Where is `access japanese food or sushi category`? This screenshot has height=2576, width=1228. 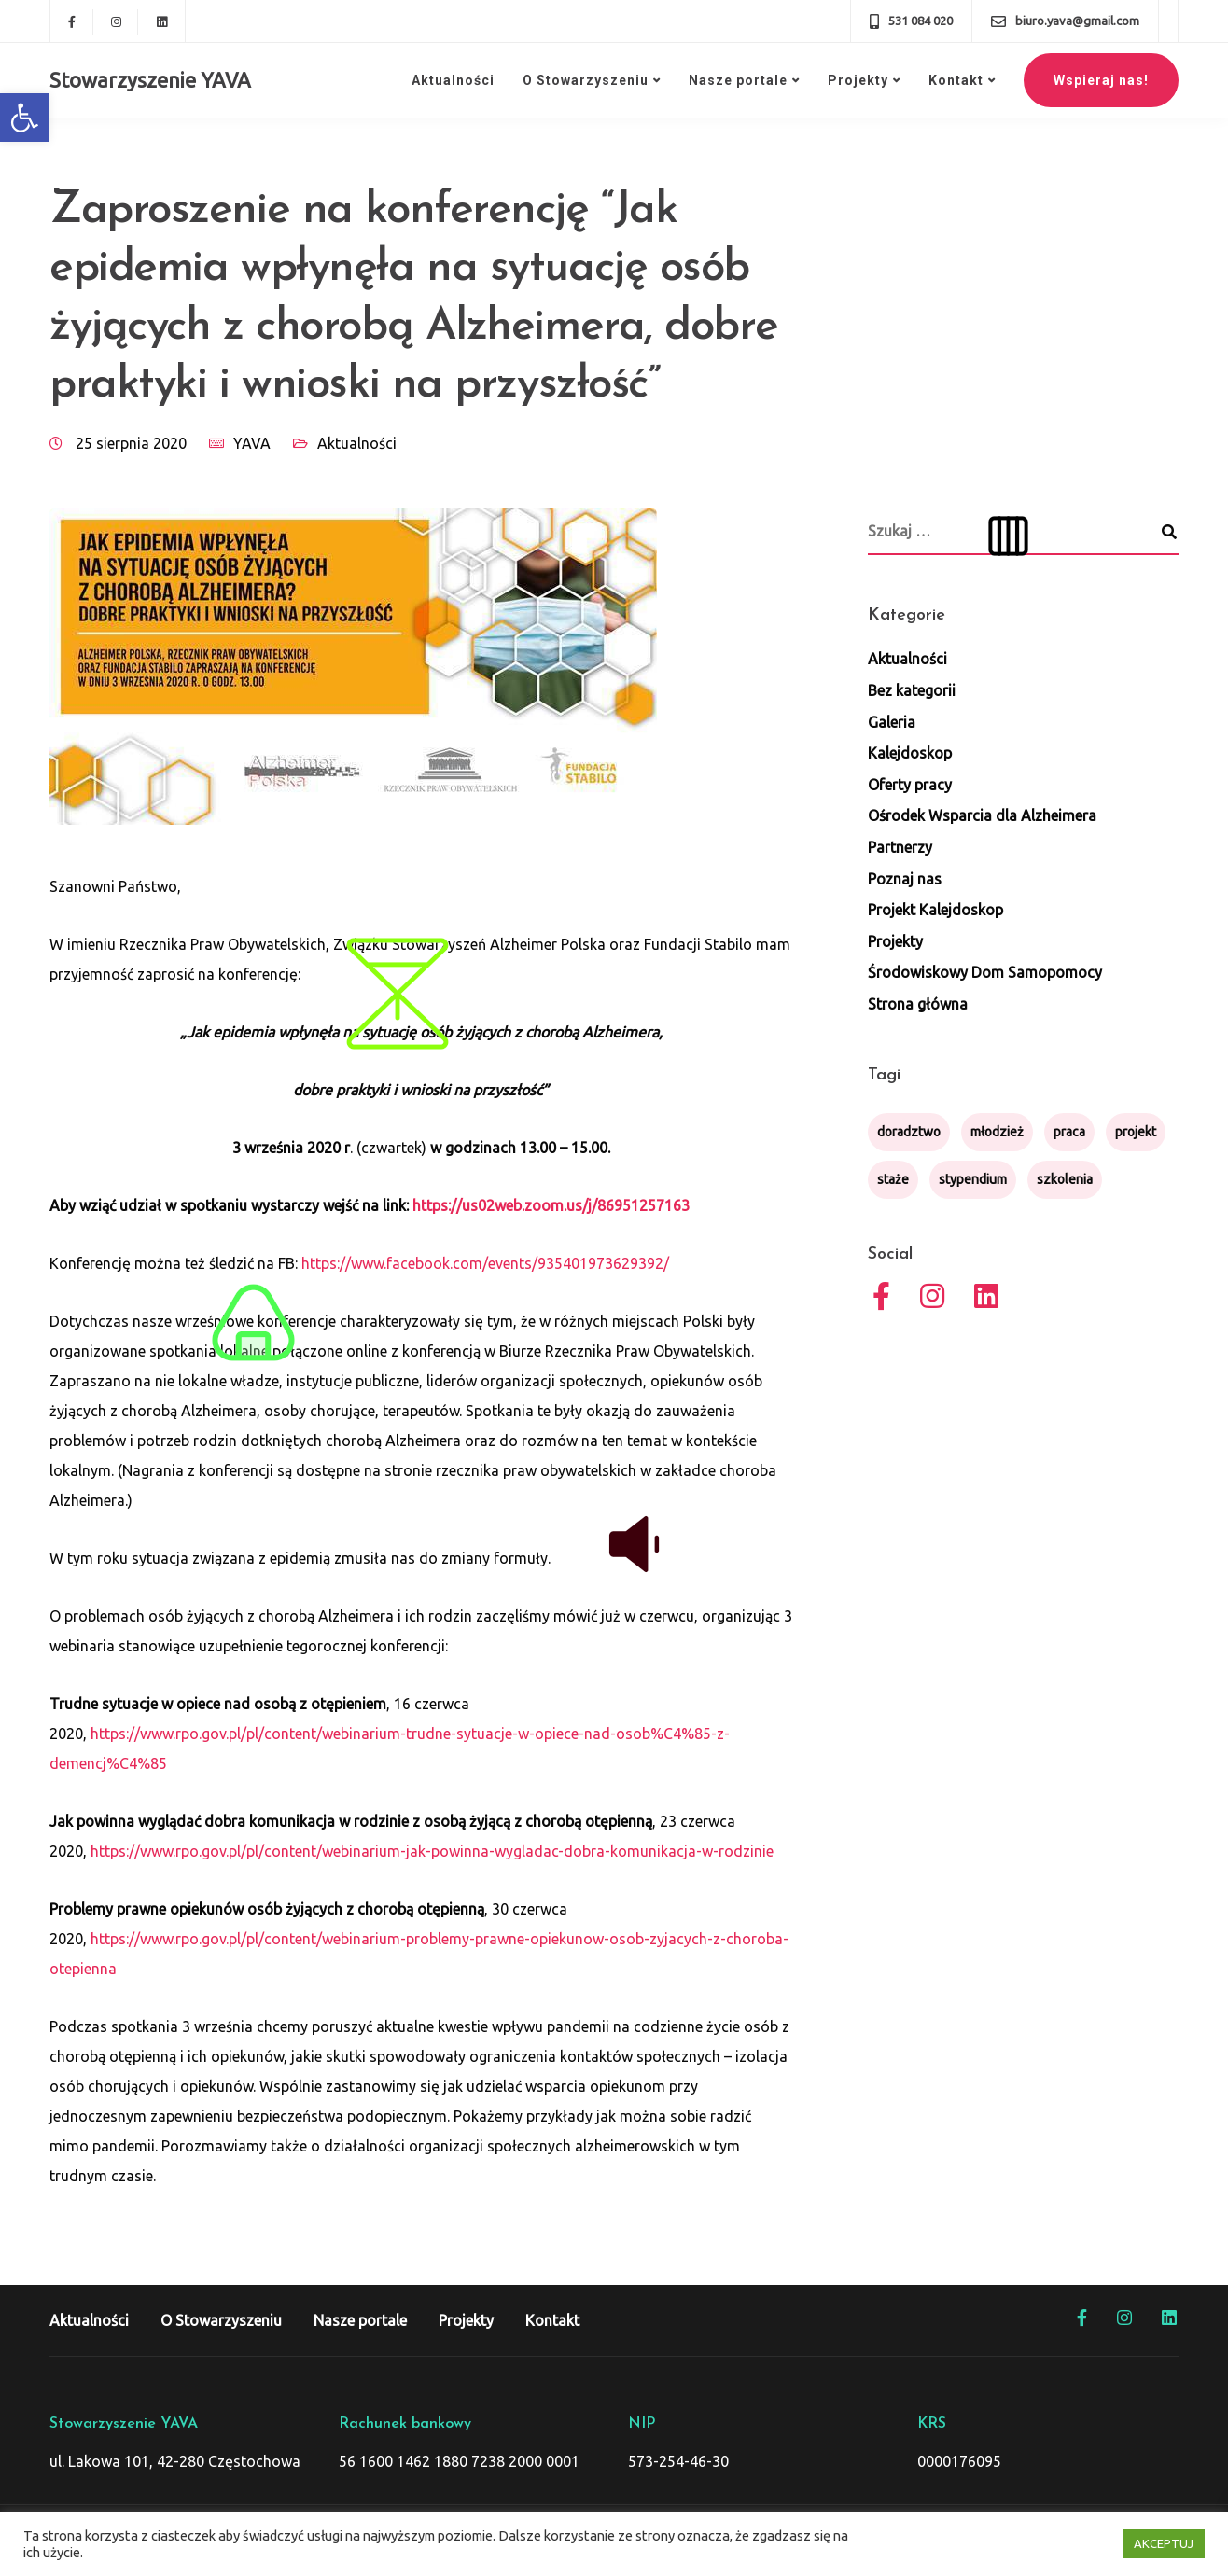
access japanese food or sushi category is located at coordinates (253, 1322).